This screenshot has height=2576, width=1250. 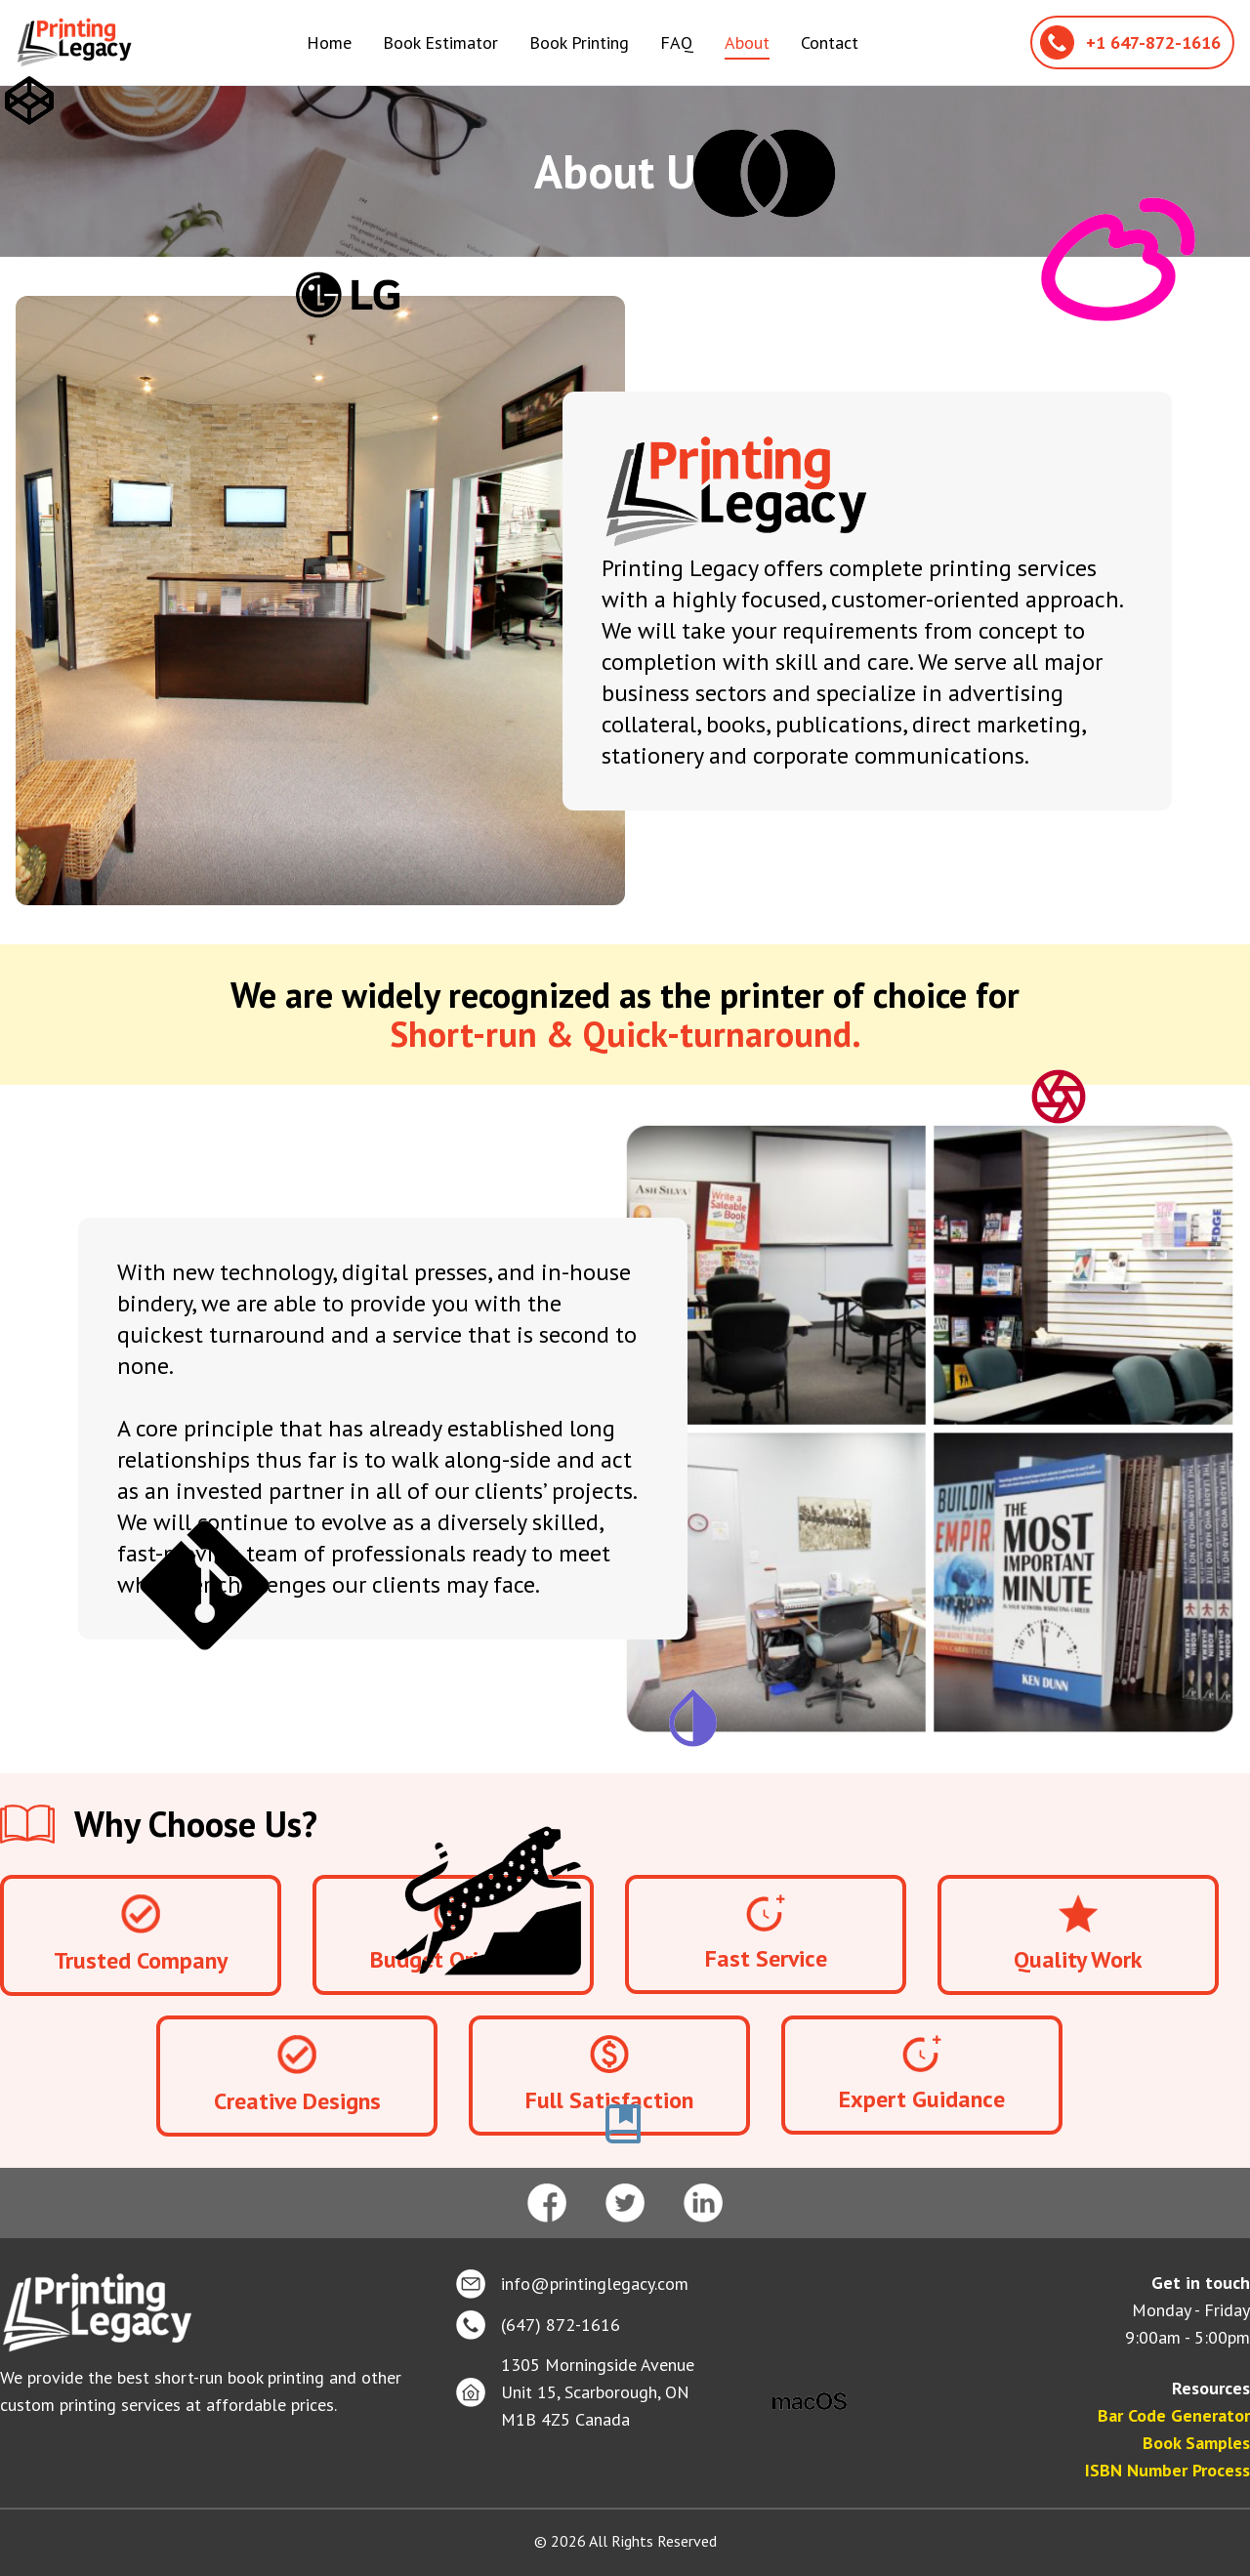 What do you see at coordinates (29, 101) in the screenshot?
I see `open CodePen profile or project` at bounding box center [29, 101].